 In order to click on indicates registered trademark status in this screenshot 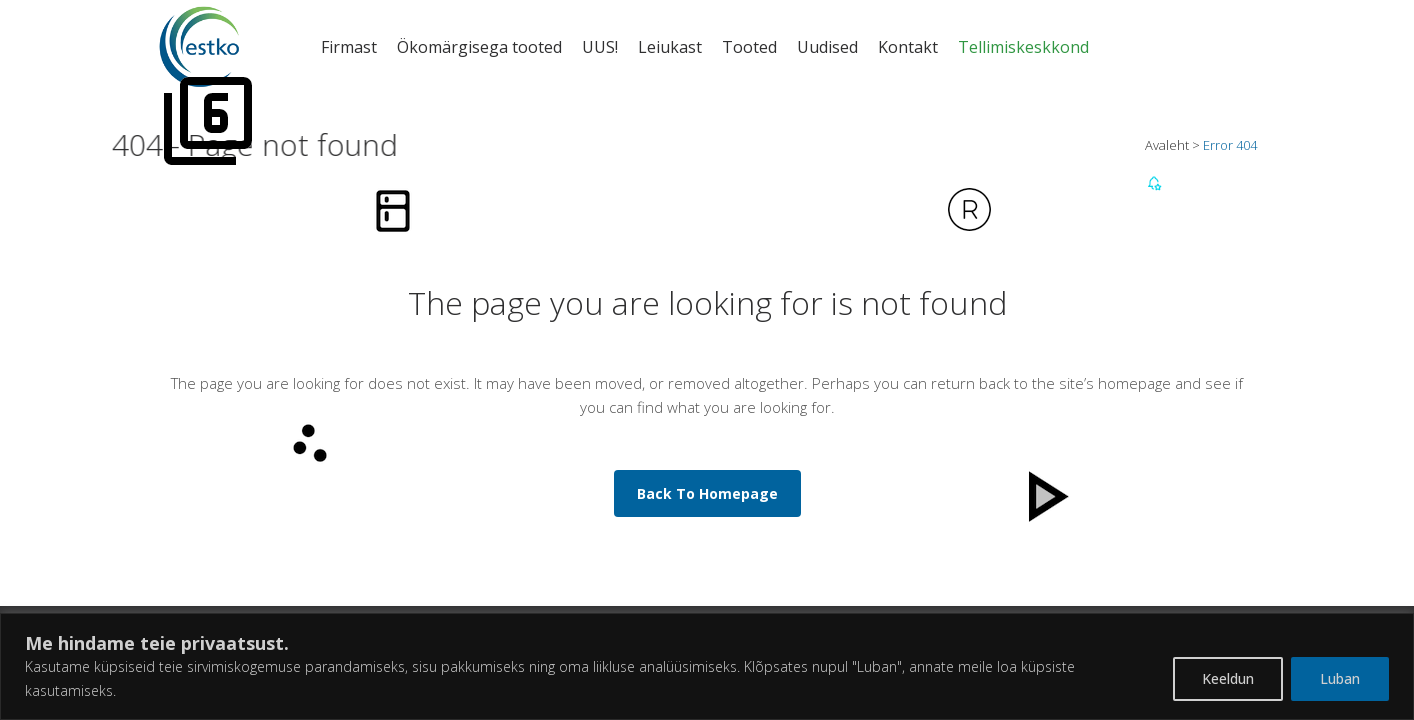, I will do `click(969, 209)`.